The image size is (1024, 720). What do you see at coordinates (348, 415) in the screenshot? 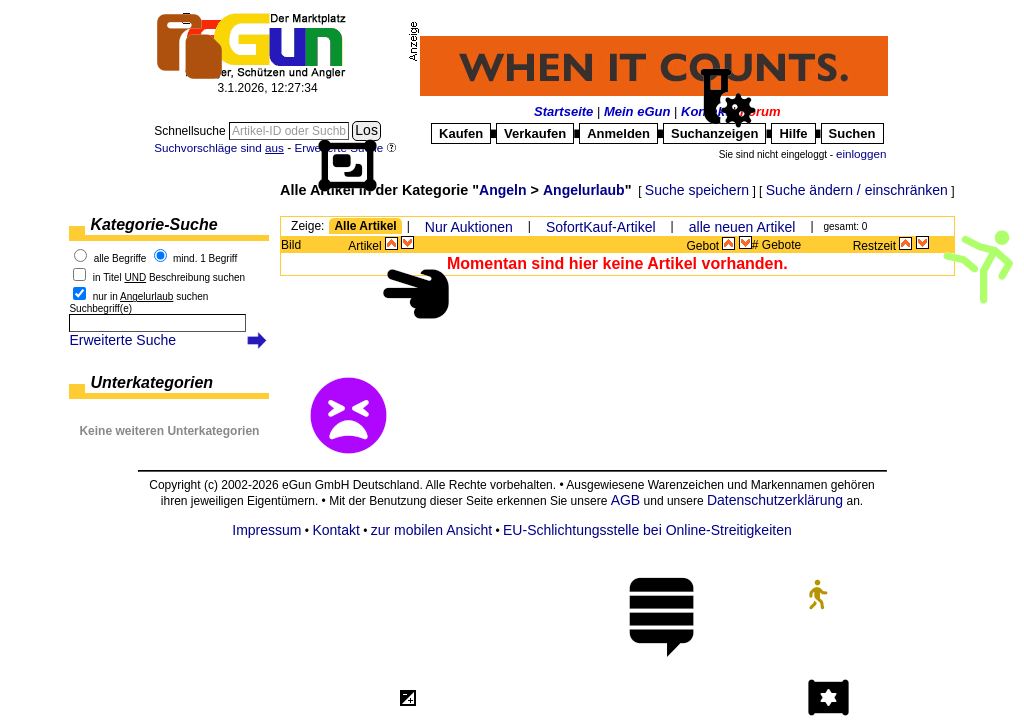
I see `indicates user fatigue or exhaustion status` at bounding box center [348, 415].